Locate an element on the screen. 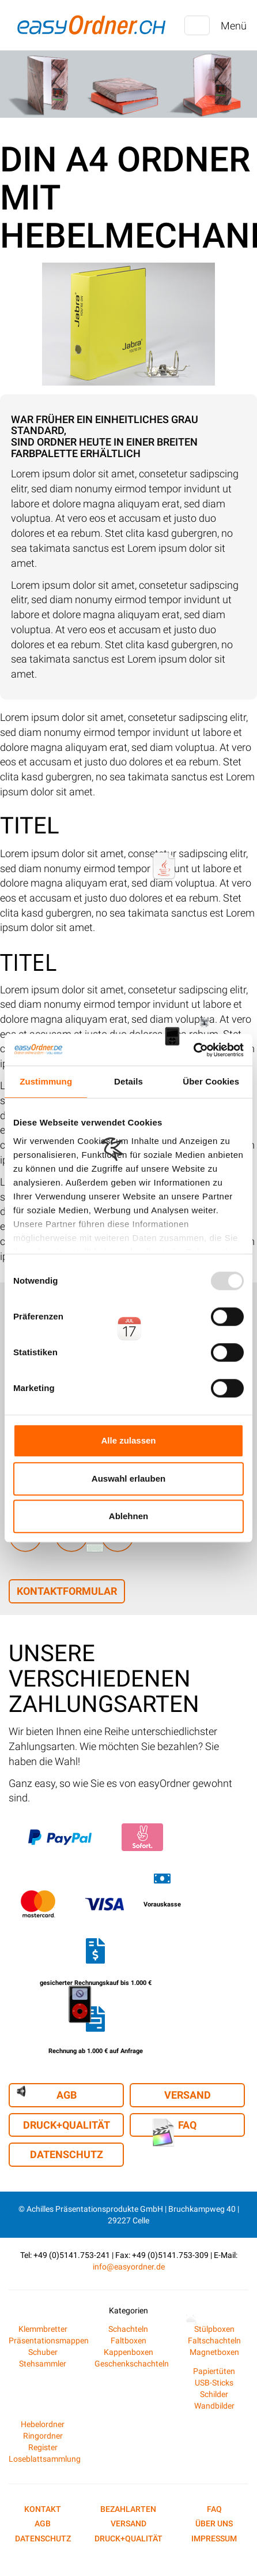  indicates overcast or cloudy conditions at night is located at coordinates (191, 2319).